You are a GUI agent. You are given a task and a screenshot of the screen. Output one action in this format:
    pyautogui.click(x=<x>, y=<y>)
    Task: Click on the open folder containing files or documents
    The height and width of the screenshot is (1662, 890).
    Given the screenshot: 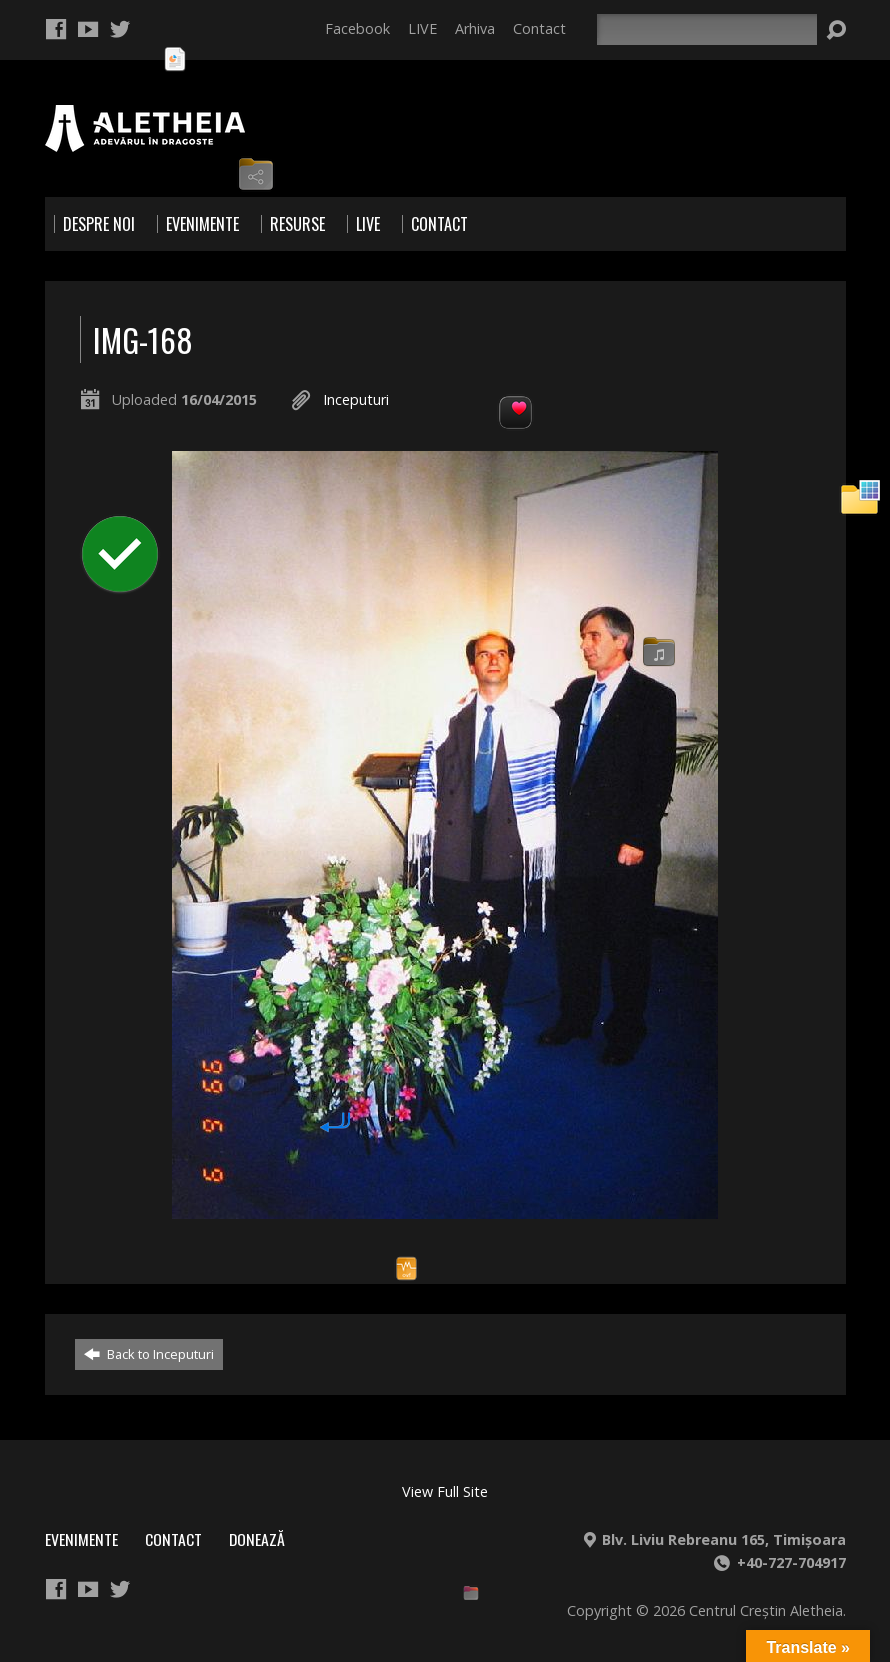 What is the action you would take?
    pyautogui.click(x=471, y=1593)
    